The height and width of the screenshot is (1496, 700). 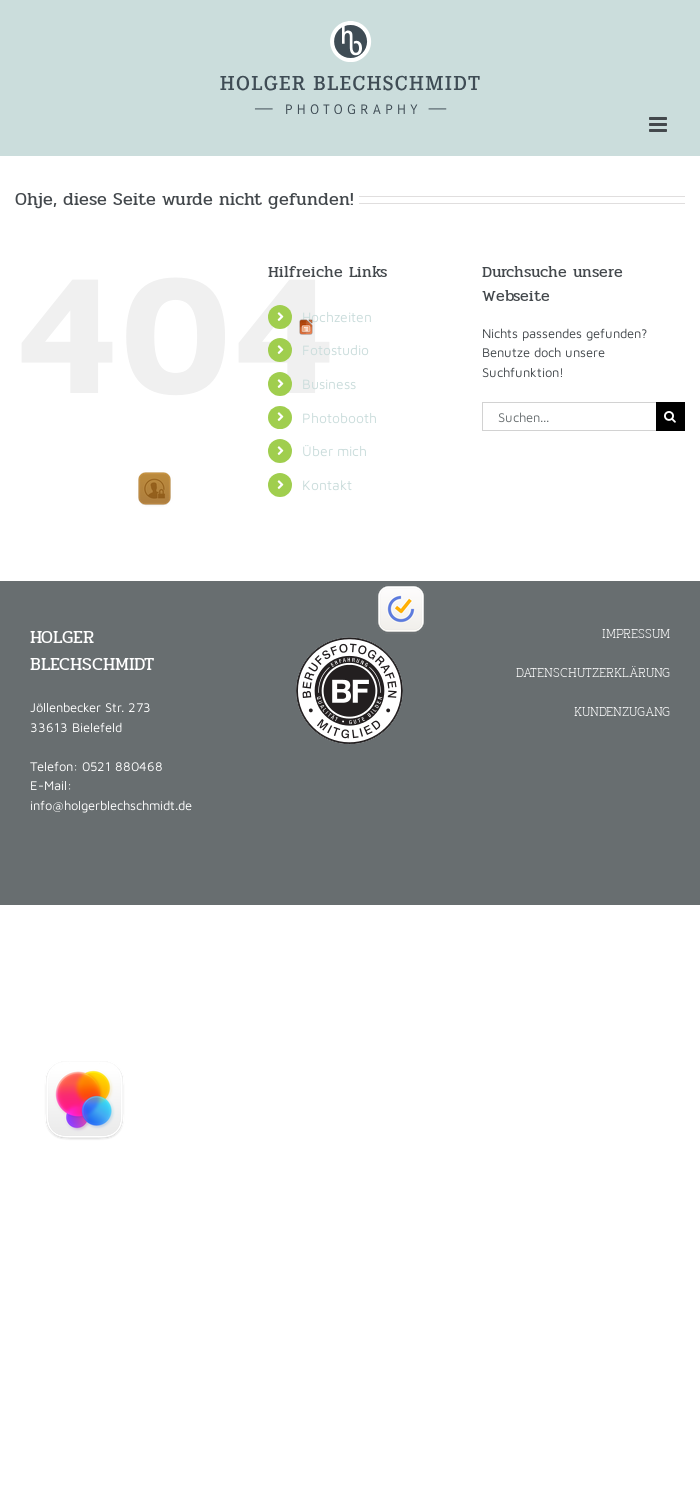 I want to click on open libreoffice impress presentation software, so click(x=306, y=327).